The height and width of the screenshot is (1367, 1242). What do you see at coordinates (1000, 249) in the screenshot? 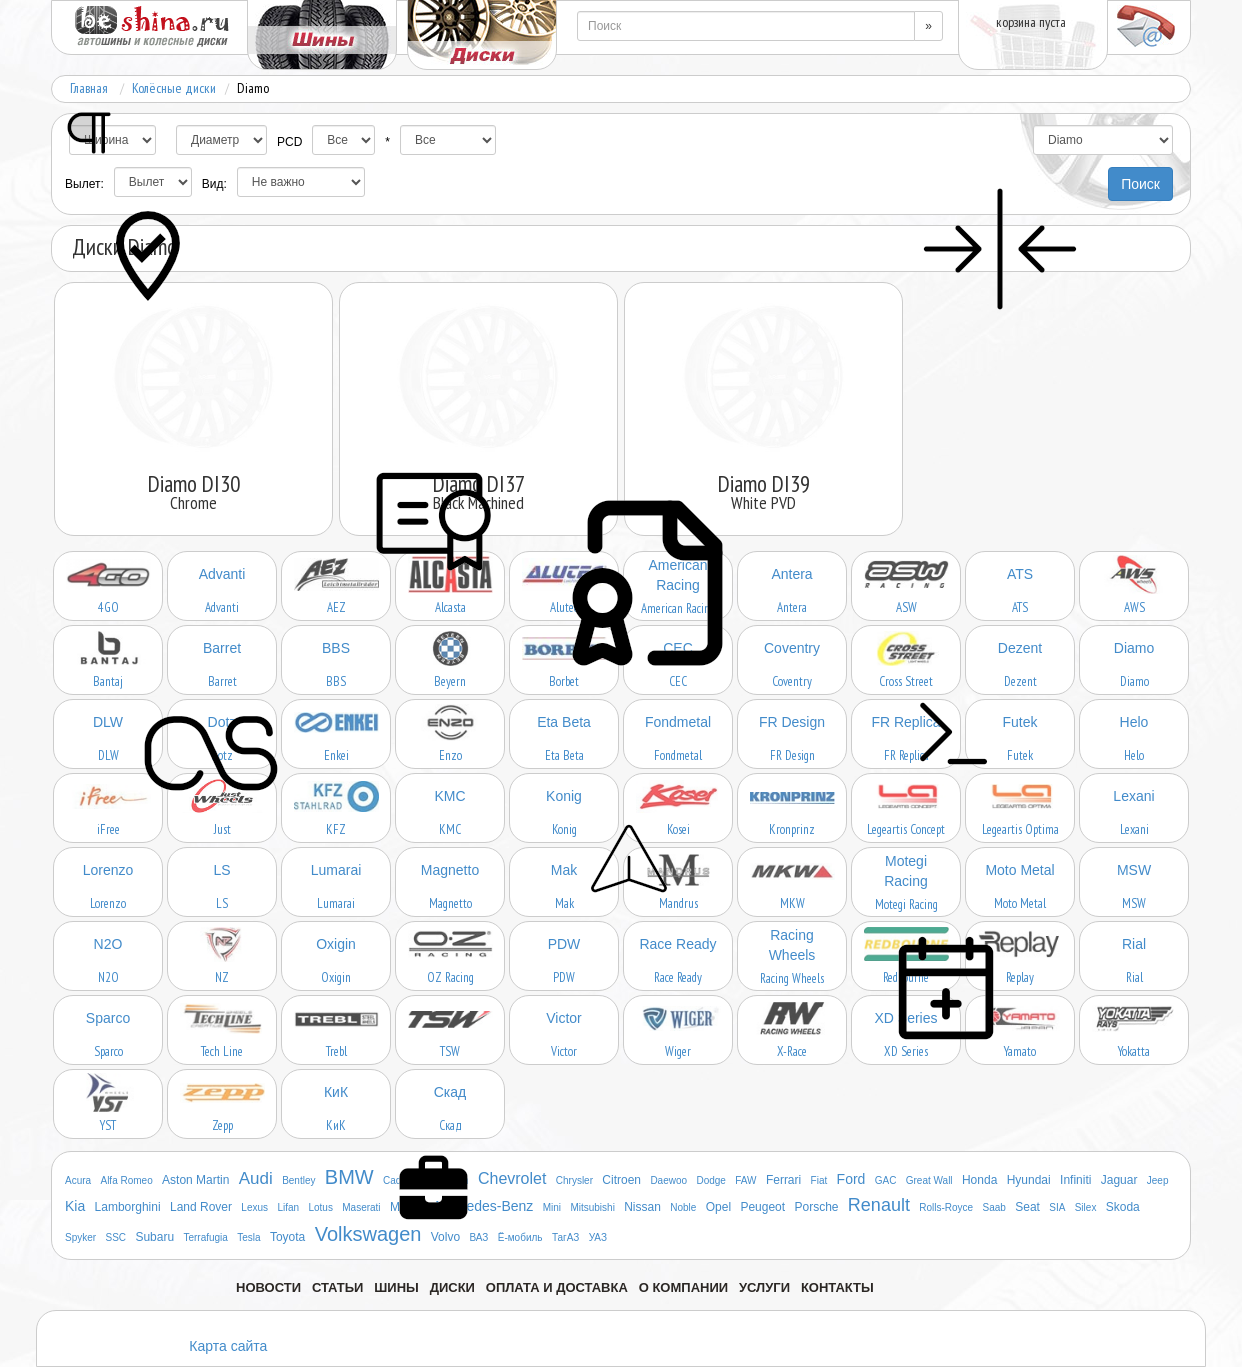
I see `collapse or compress content horizontally` at bounding box center [1000, 249].